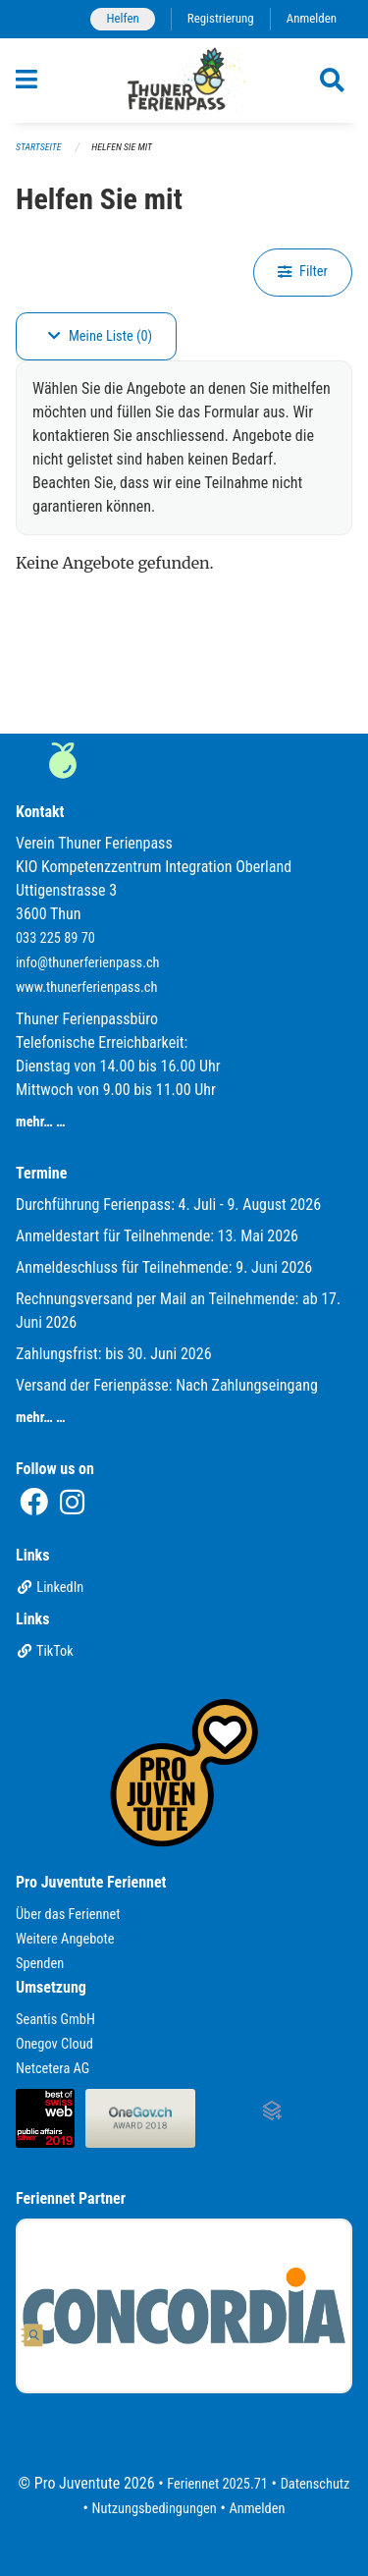  Describe the element at coordinates (32, 2335) in the screenshot. I see `open your contacts list` at that location.